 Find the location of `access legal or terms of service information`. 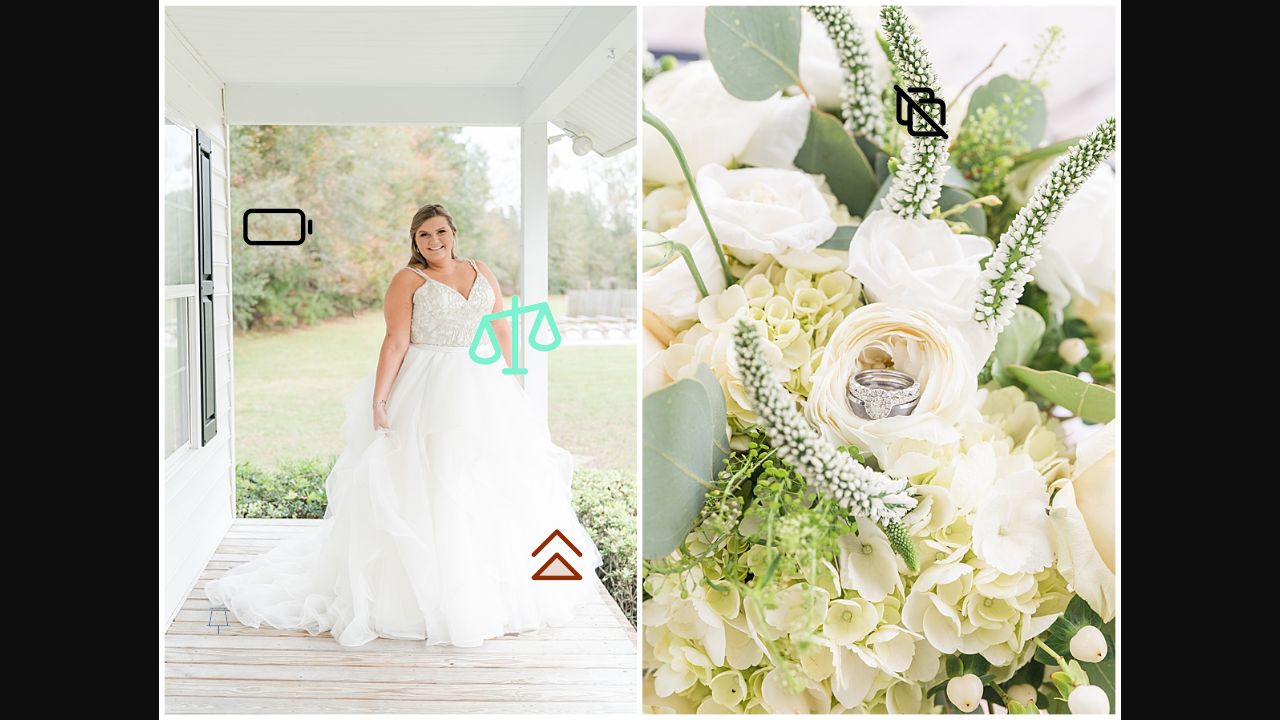

access legal or terms of service information is located at coordinates (515, 335).